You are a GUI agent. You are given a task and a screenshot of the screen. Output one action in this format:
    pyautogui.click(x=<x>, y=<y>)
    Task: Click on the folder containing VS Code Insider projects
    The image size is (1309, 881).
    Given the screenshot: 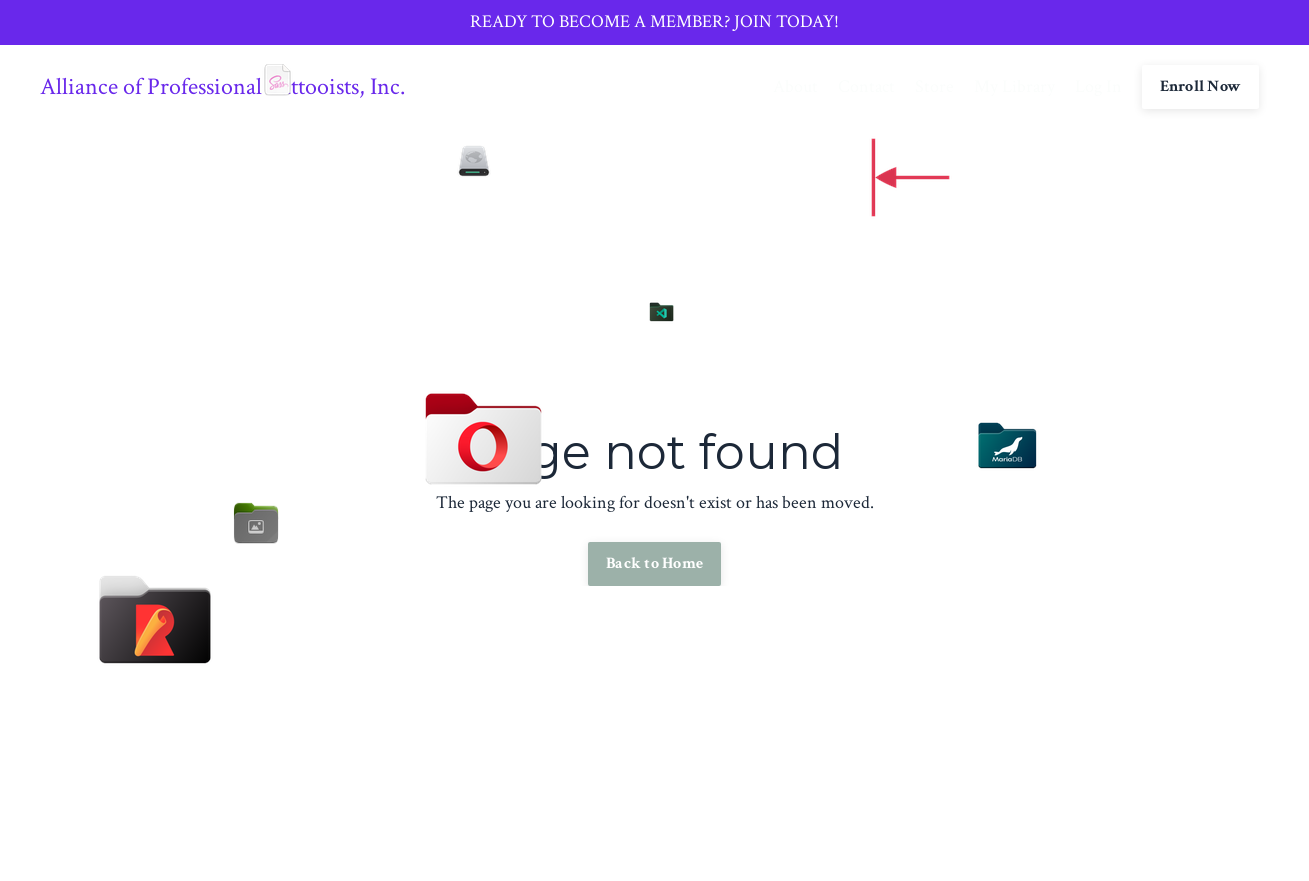 What is the action you would take?
    pyautogui.click(x=661, y=312)
    